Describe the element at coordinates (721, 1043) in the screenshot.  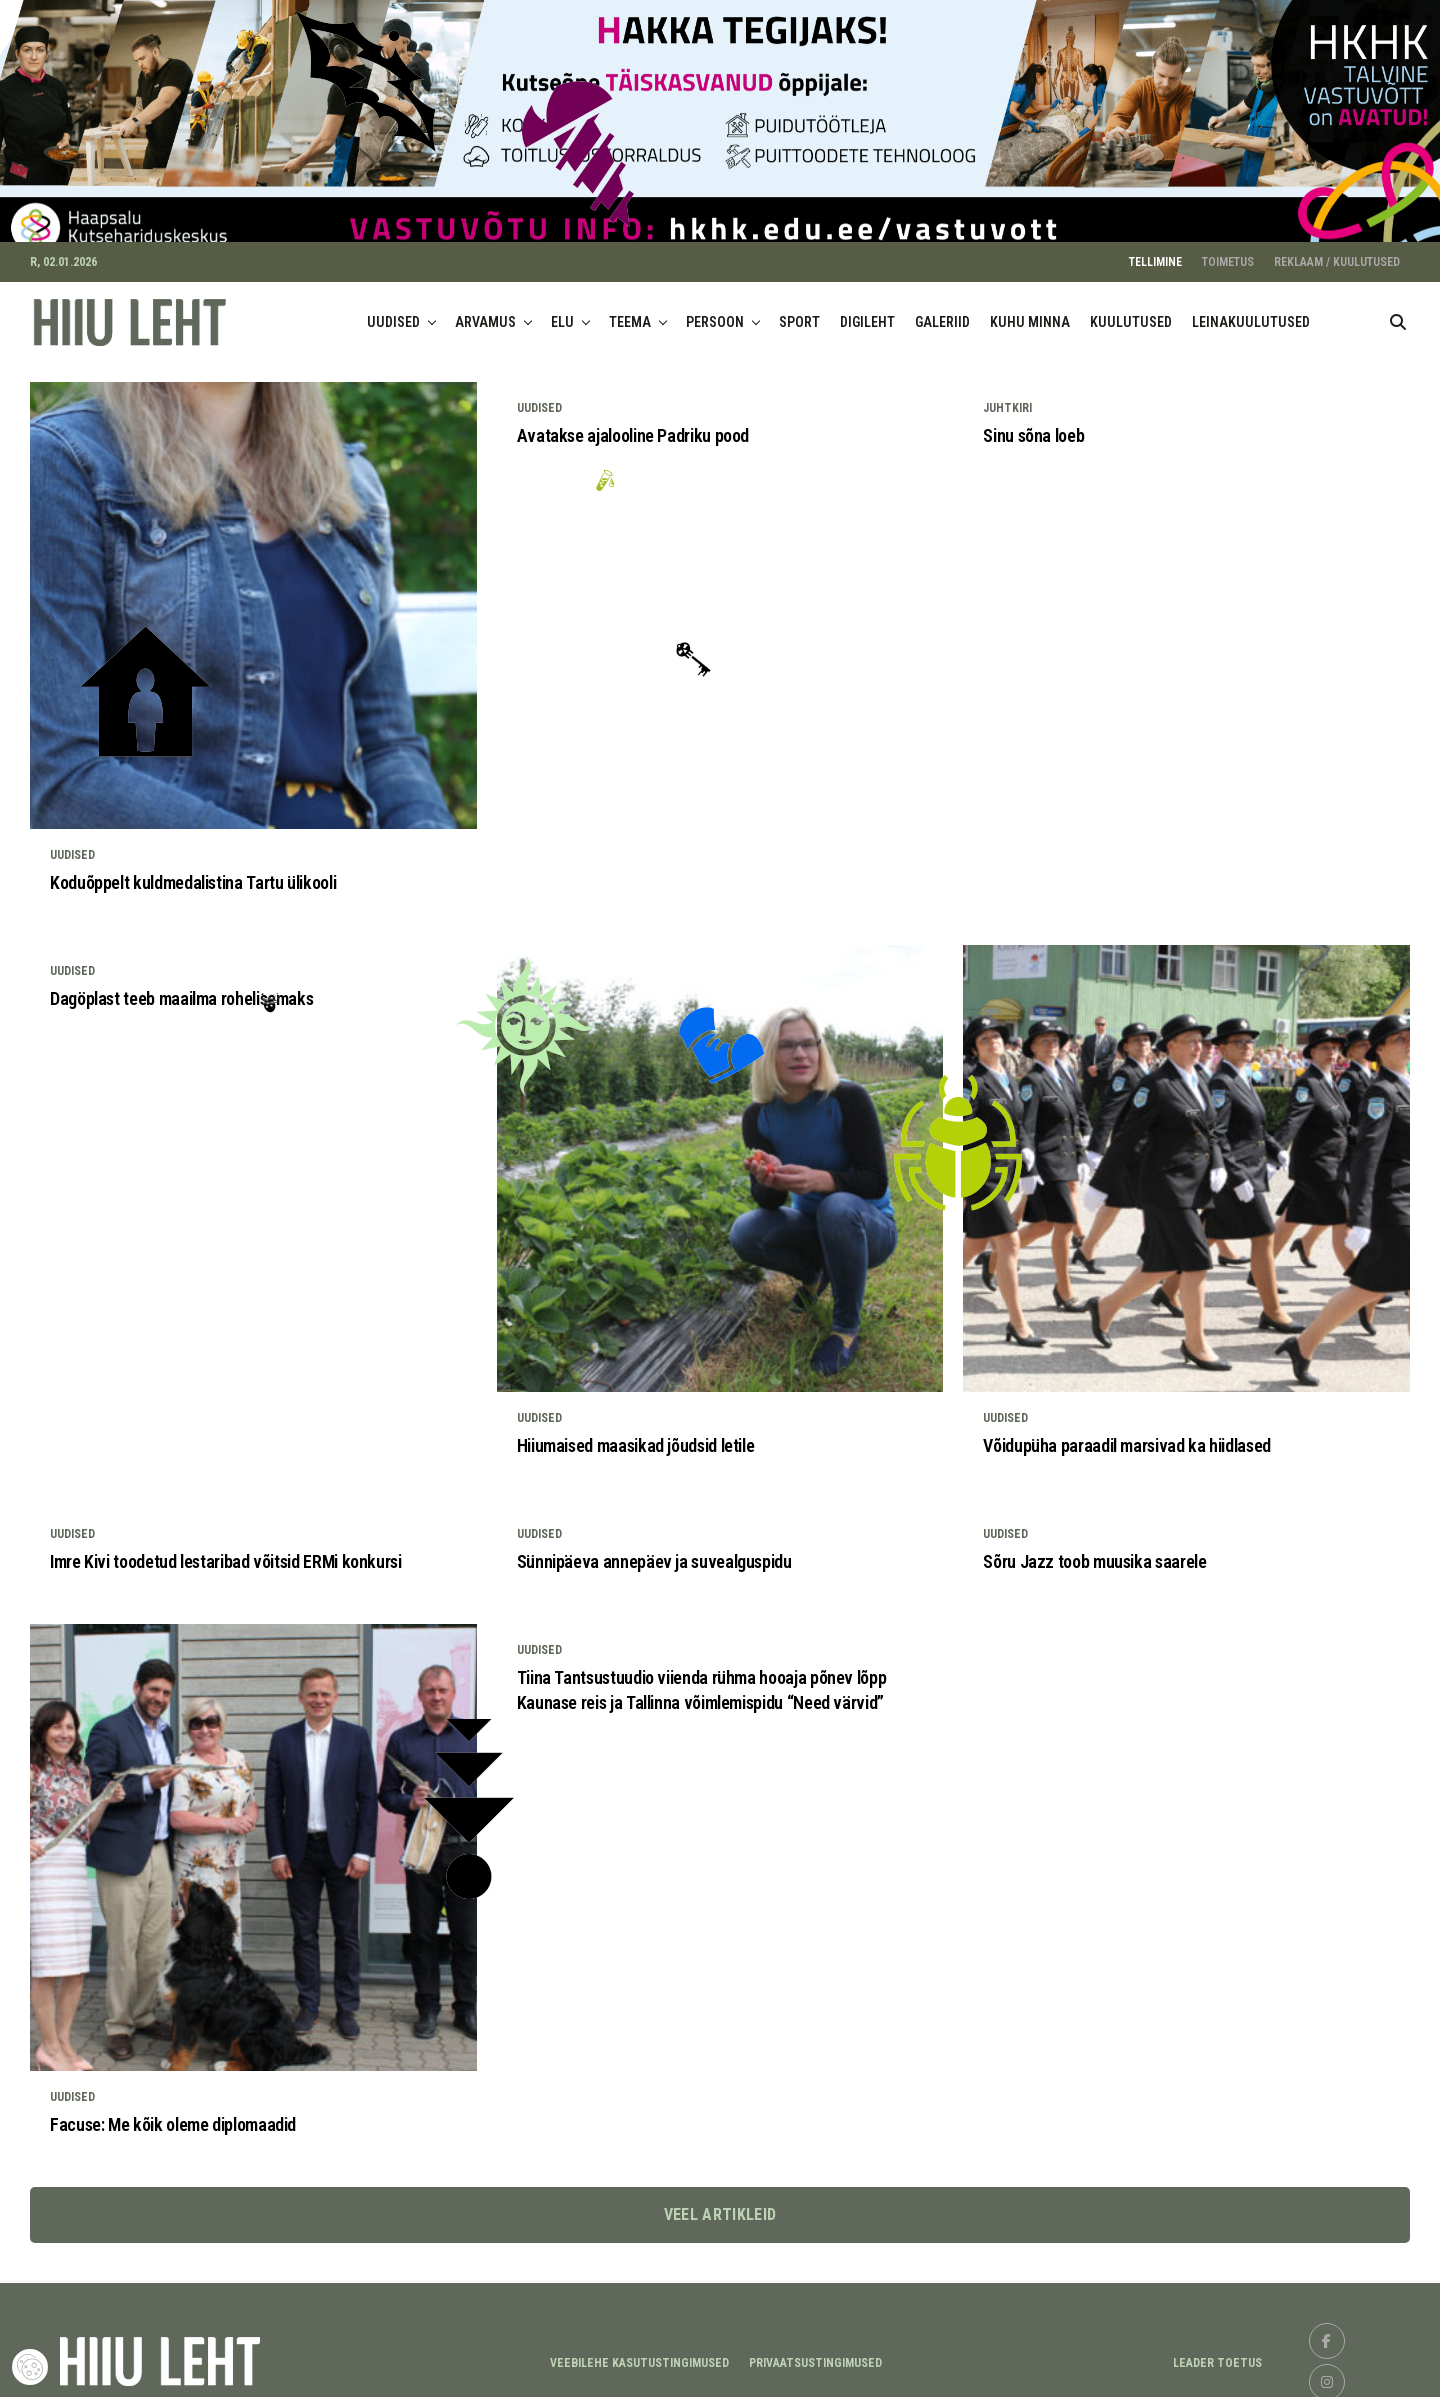
I see `indicates walking or movement ability` at that location.